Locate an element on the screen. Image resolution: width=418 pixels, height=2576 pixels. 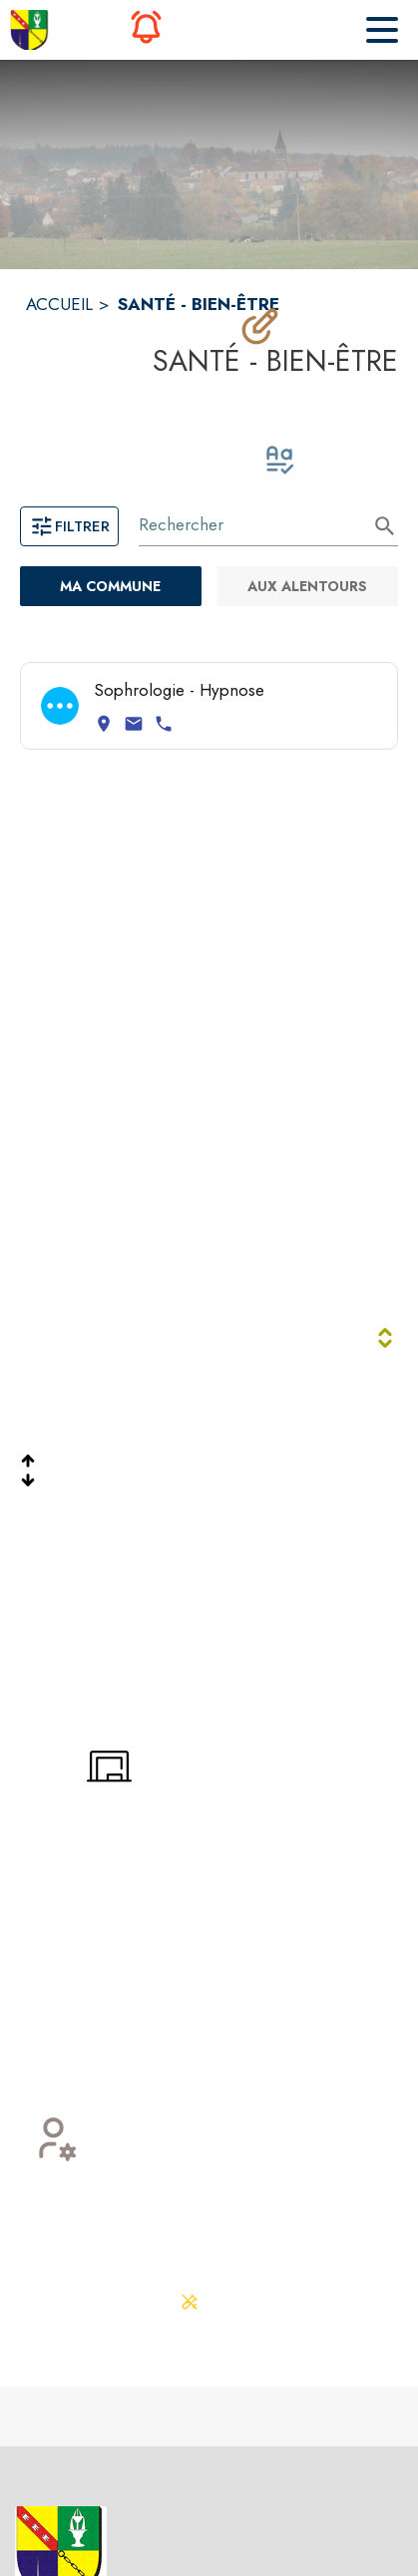
indicates new notifications or alerts is located at coordinates (146, 27).